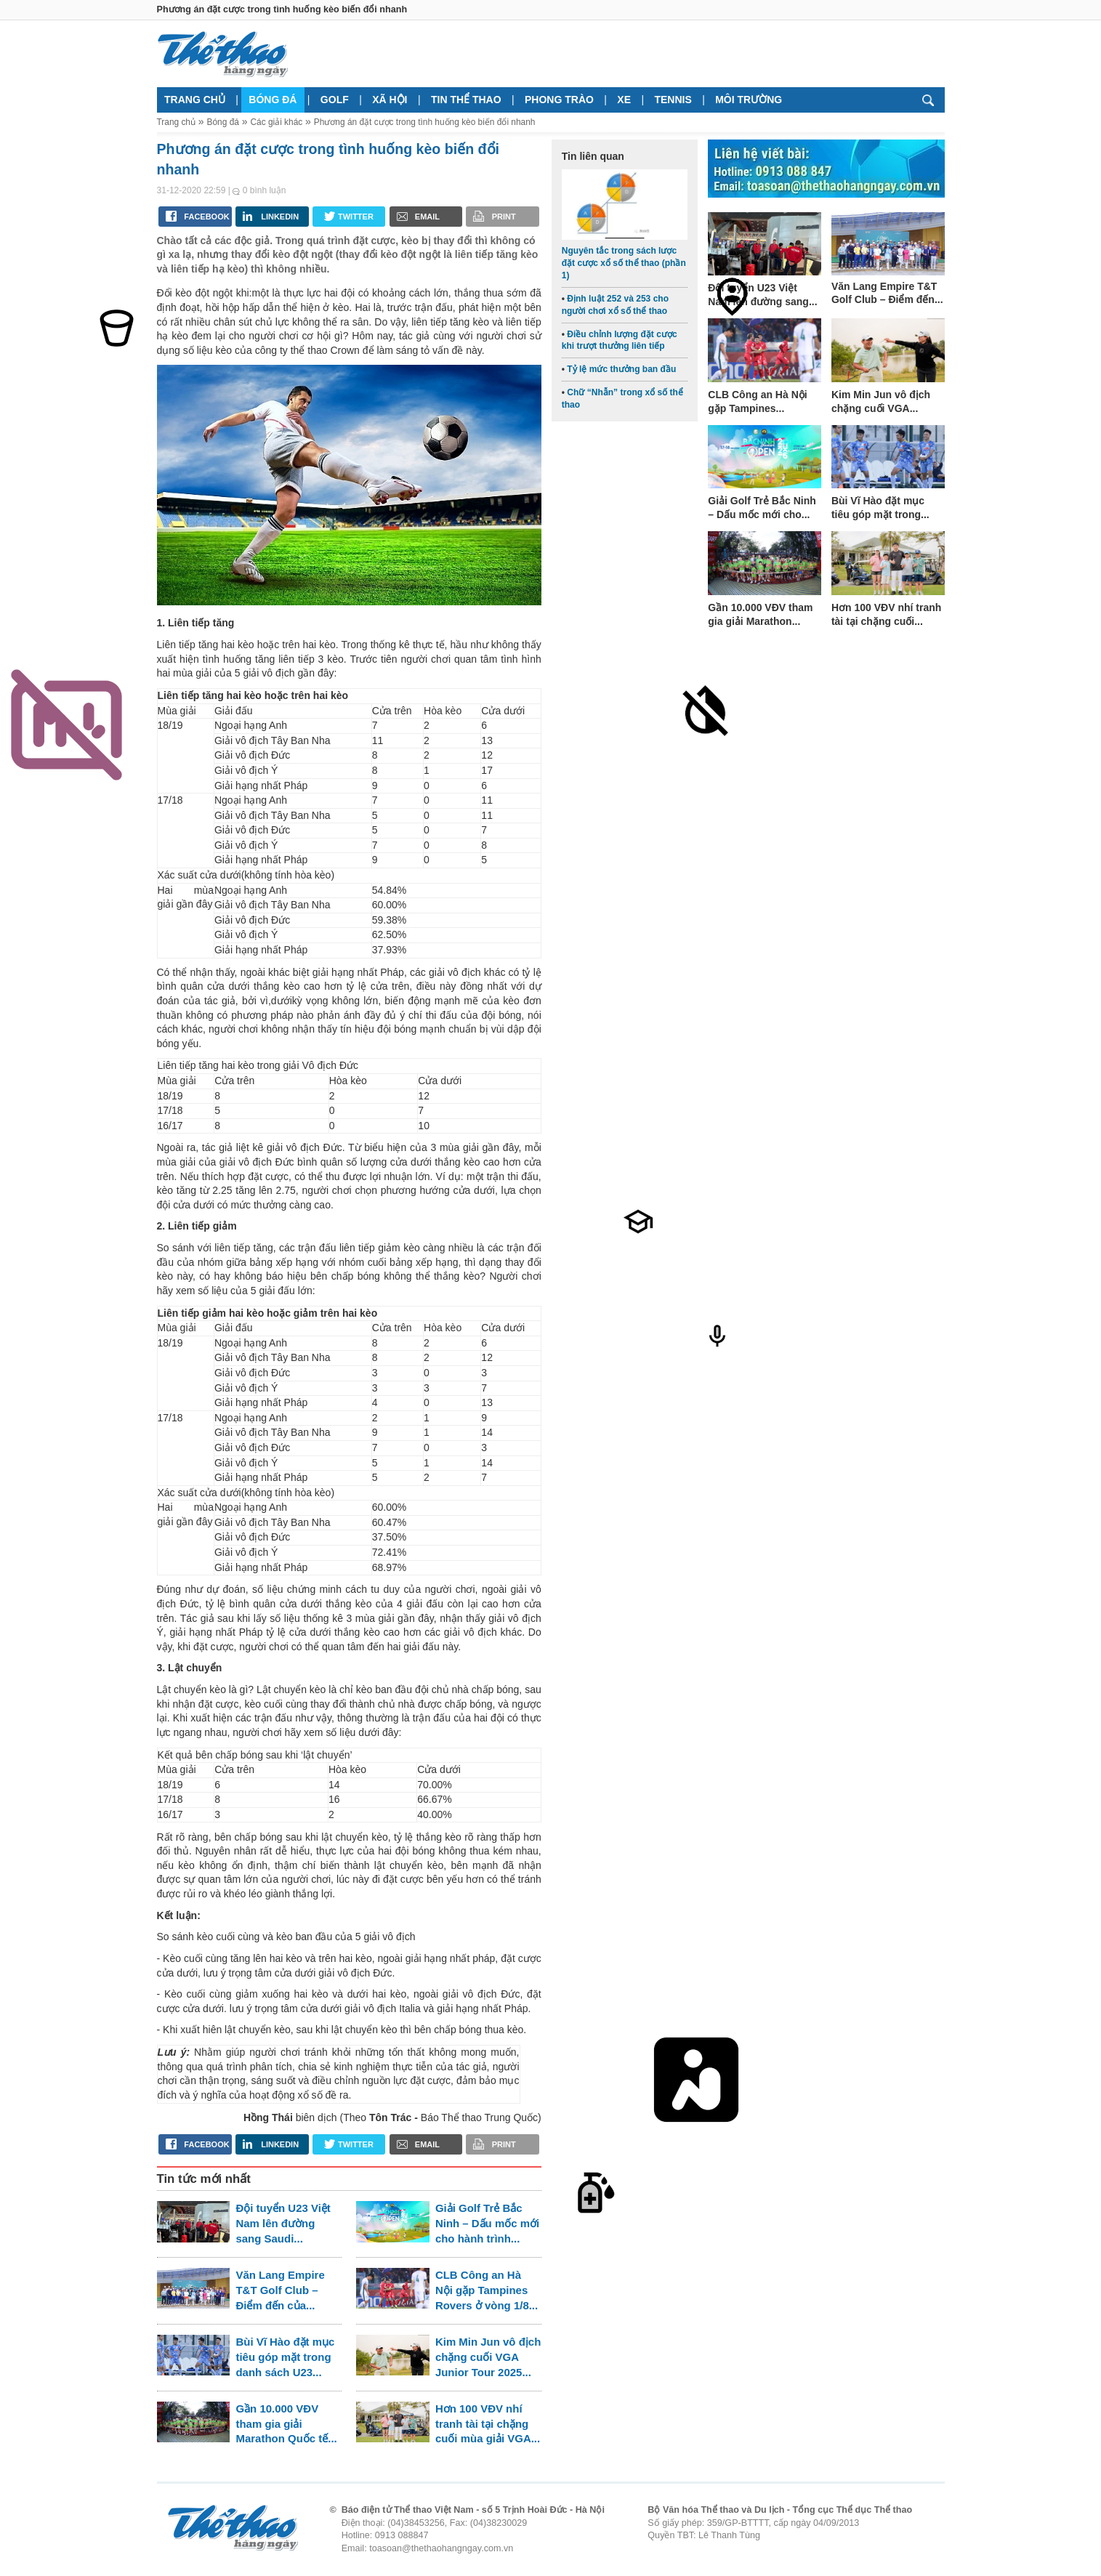  I want to click on access education or school-related features, so click(638, 1222).